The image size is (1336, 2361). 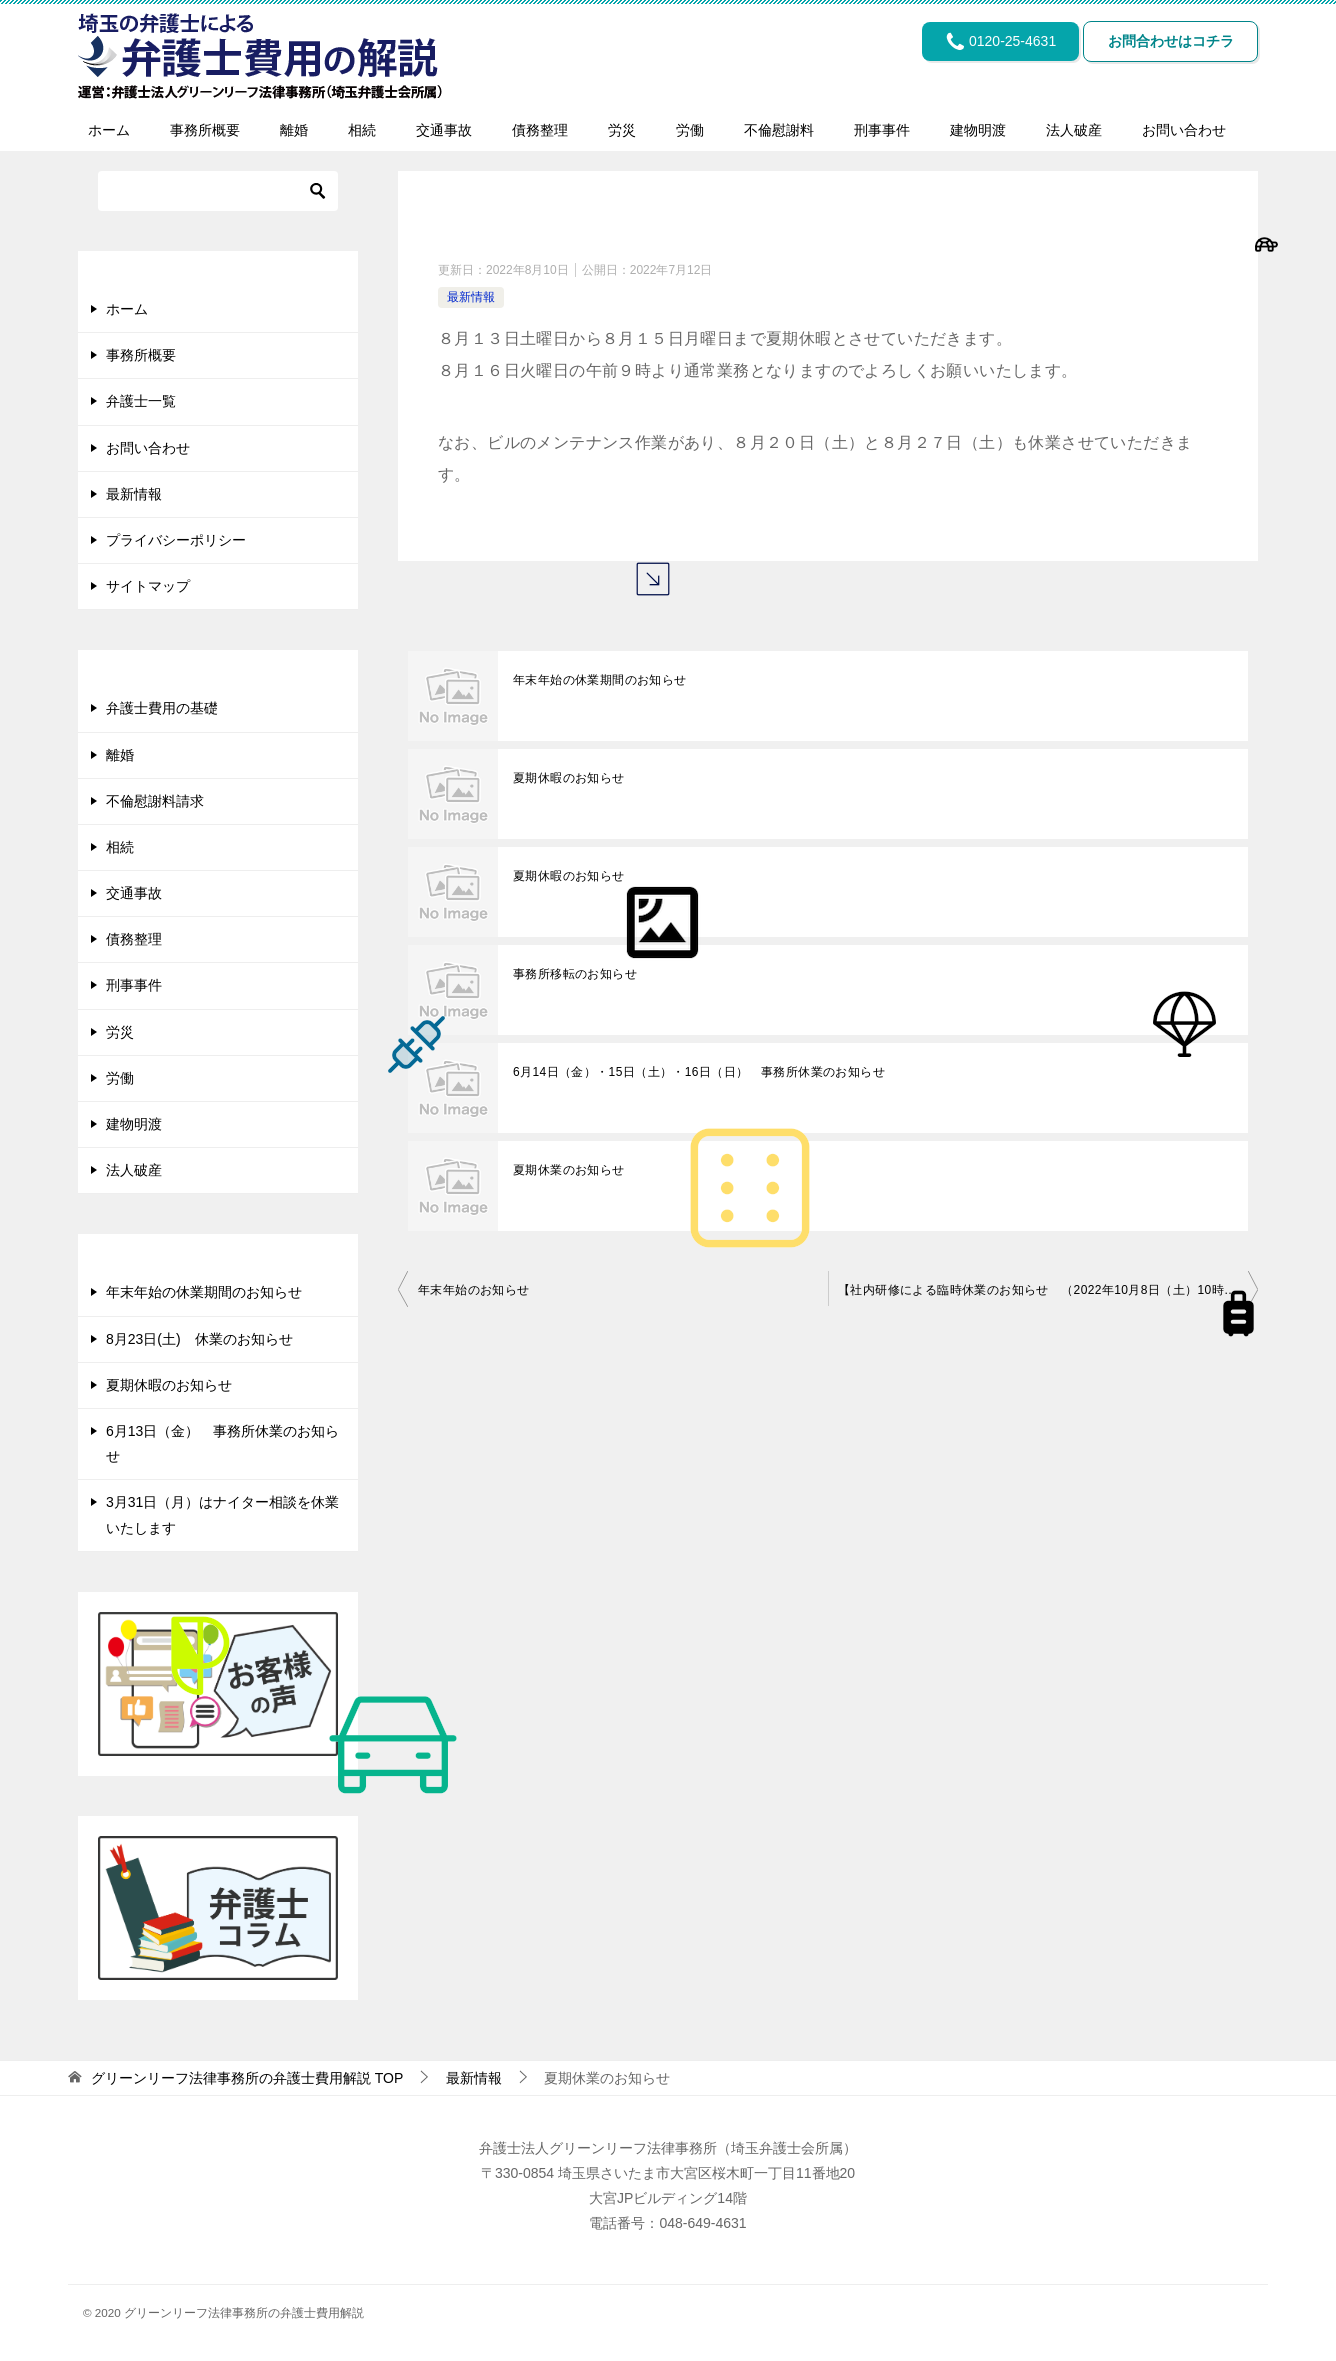 I want to click on access airdrop or file drop feature, so click(x=1184, y=1025).